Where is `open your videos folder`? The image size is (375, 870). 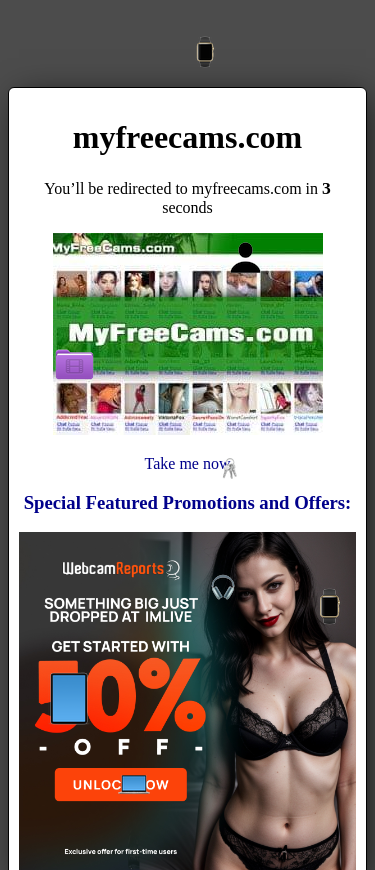 open your videos folder is located at coordinates (74, 364).